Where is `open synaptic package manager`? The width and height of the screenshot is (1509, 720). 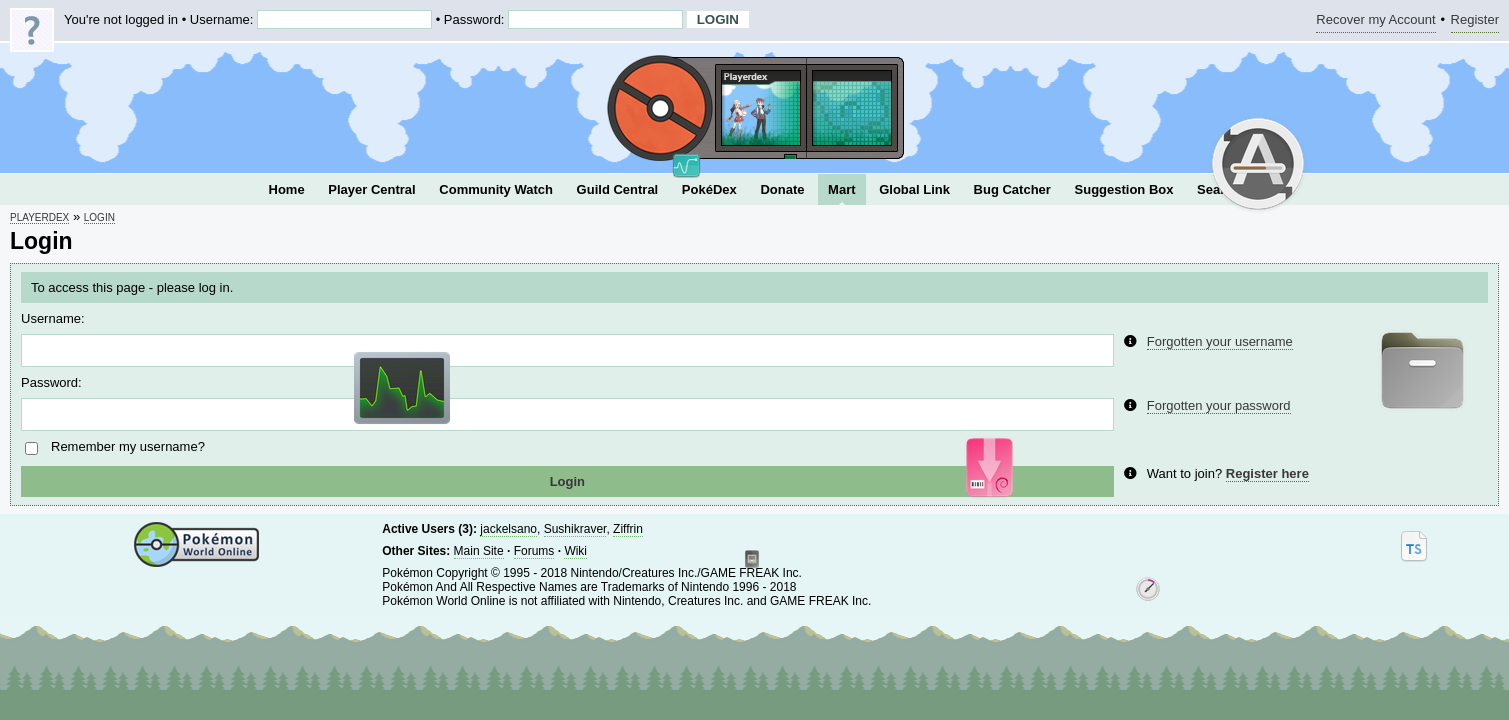 open synaptic package manager is located at coordinates (989, 467).